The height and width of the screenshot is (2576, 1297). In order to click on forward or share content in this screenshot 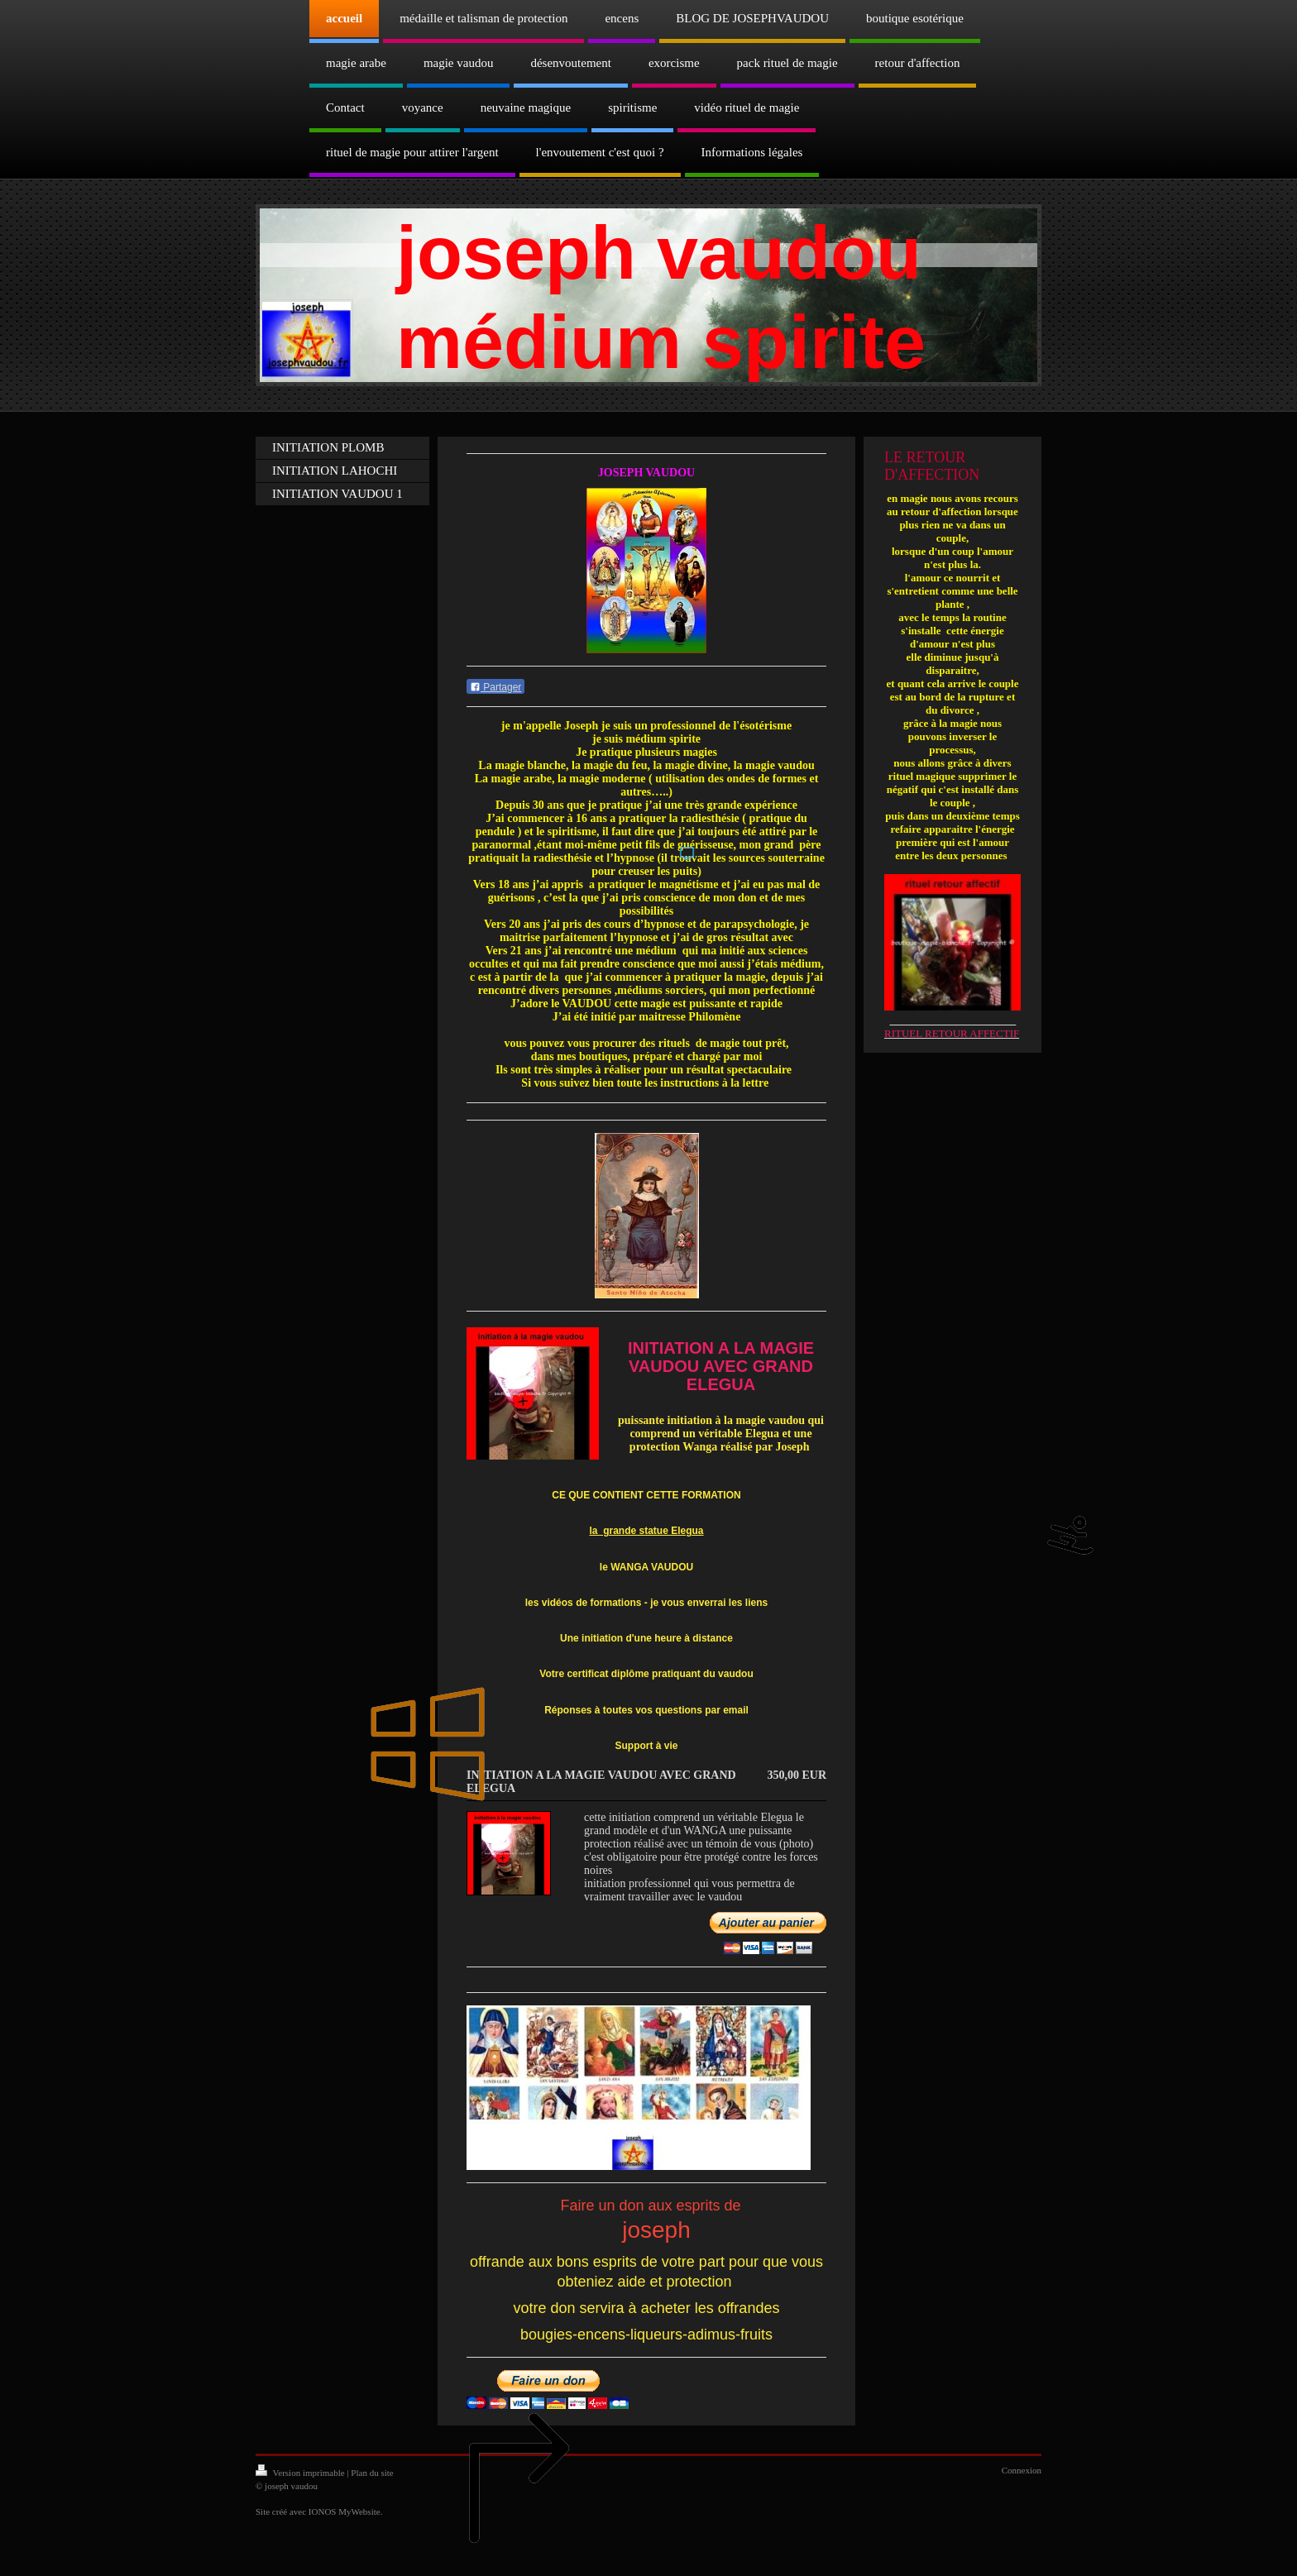, I will do `click(509, 2478)`.